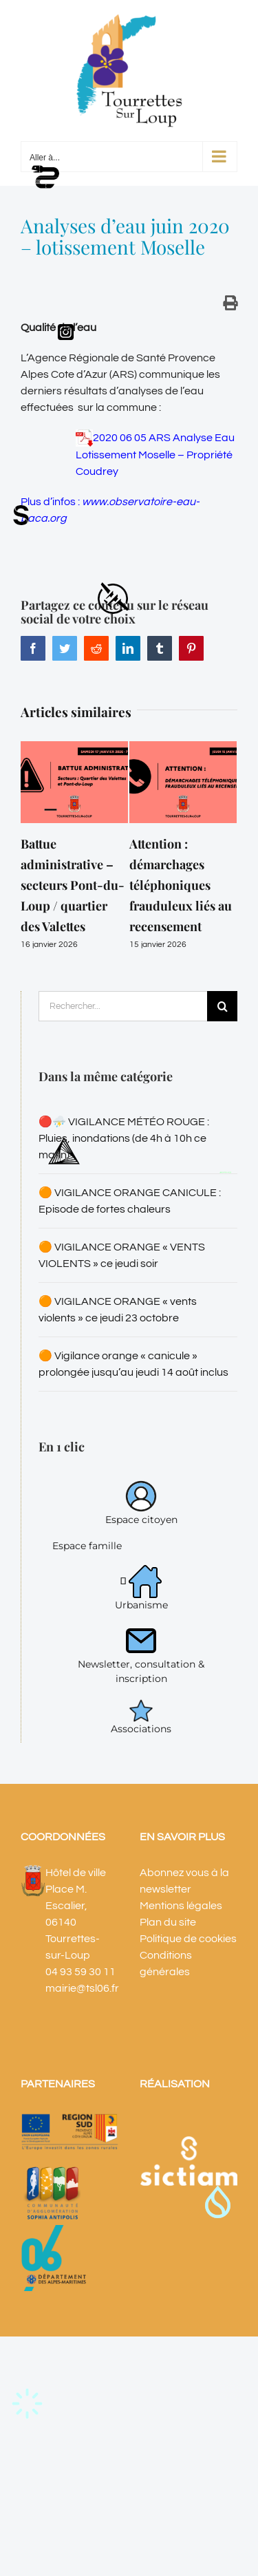 The height and width of the screenshot is (2576, 258). I want to click on open KNIME analytics platform, so click(64, 1151).